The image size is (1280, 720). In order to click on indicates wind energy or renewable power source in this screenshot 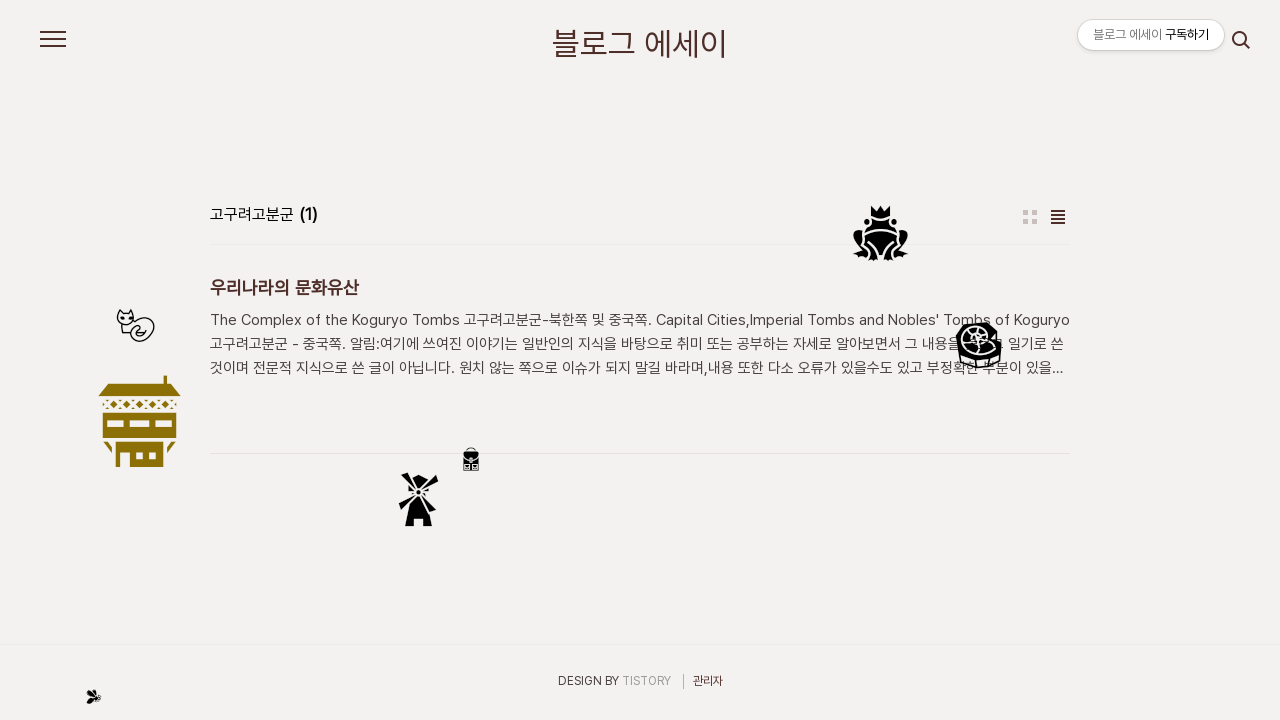, I will do `click(418, 499)`.